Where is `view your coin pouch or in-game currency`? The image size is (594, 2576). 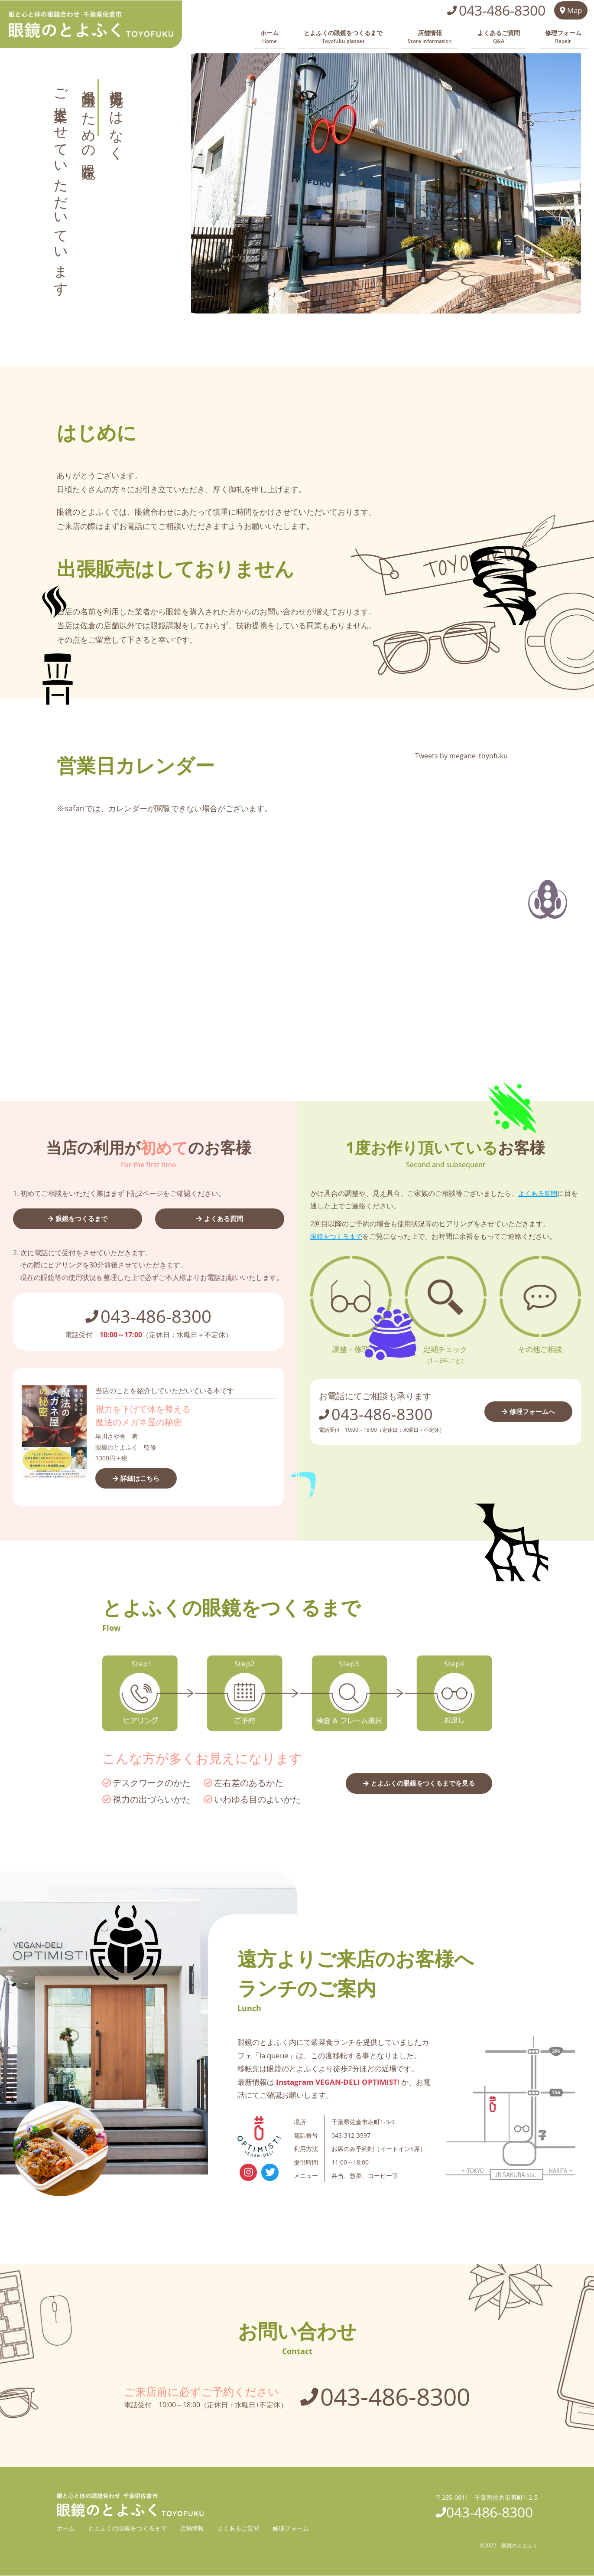 view your coin pouch or in-game currency is located at coordinates (390, 1333).